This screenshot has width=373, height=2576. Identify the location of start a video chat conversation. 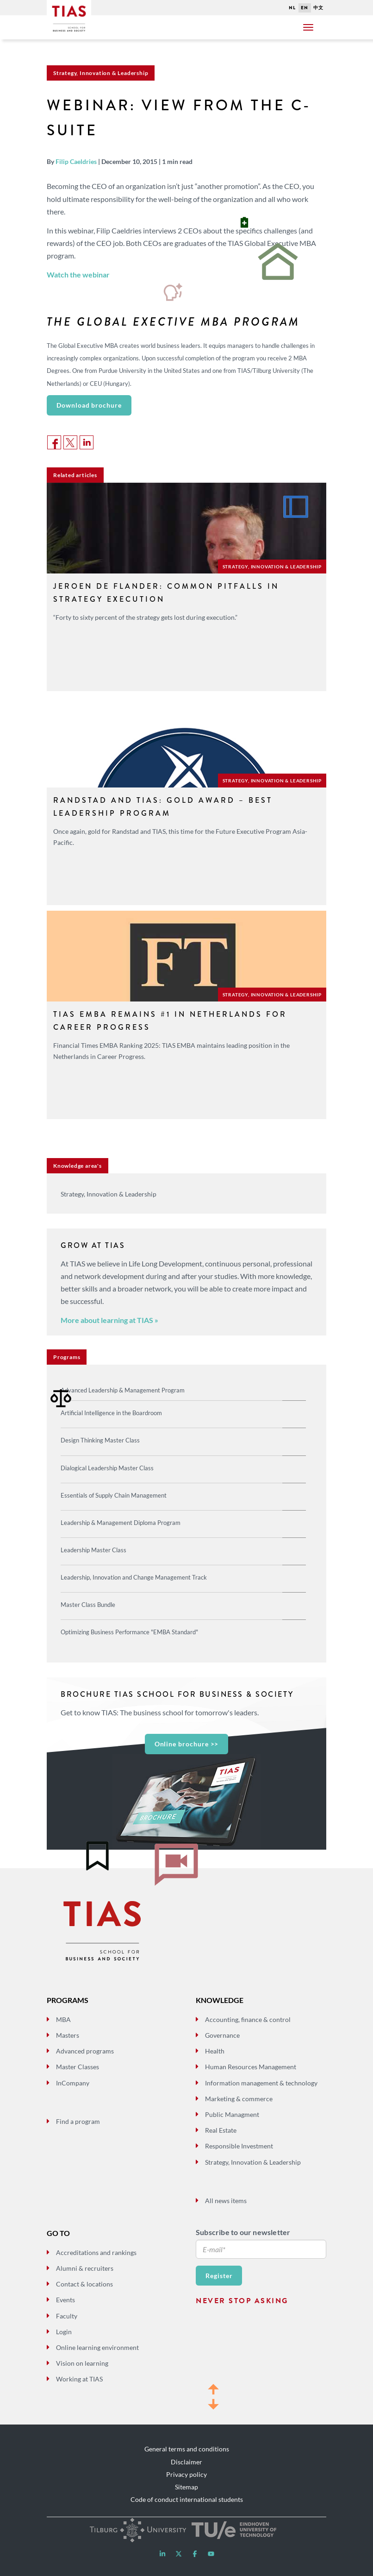
(176, 1863).